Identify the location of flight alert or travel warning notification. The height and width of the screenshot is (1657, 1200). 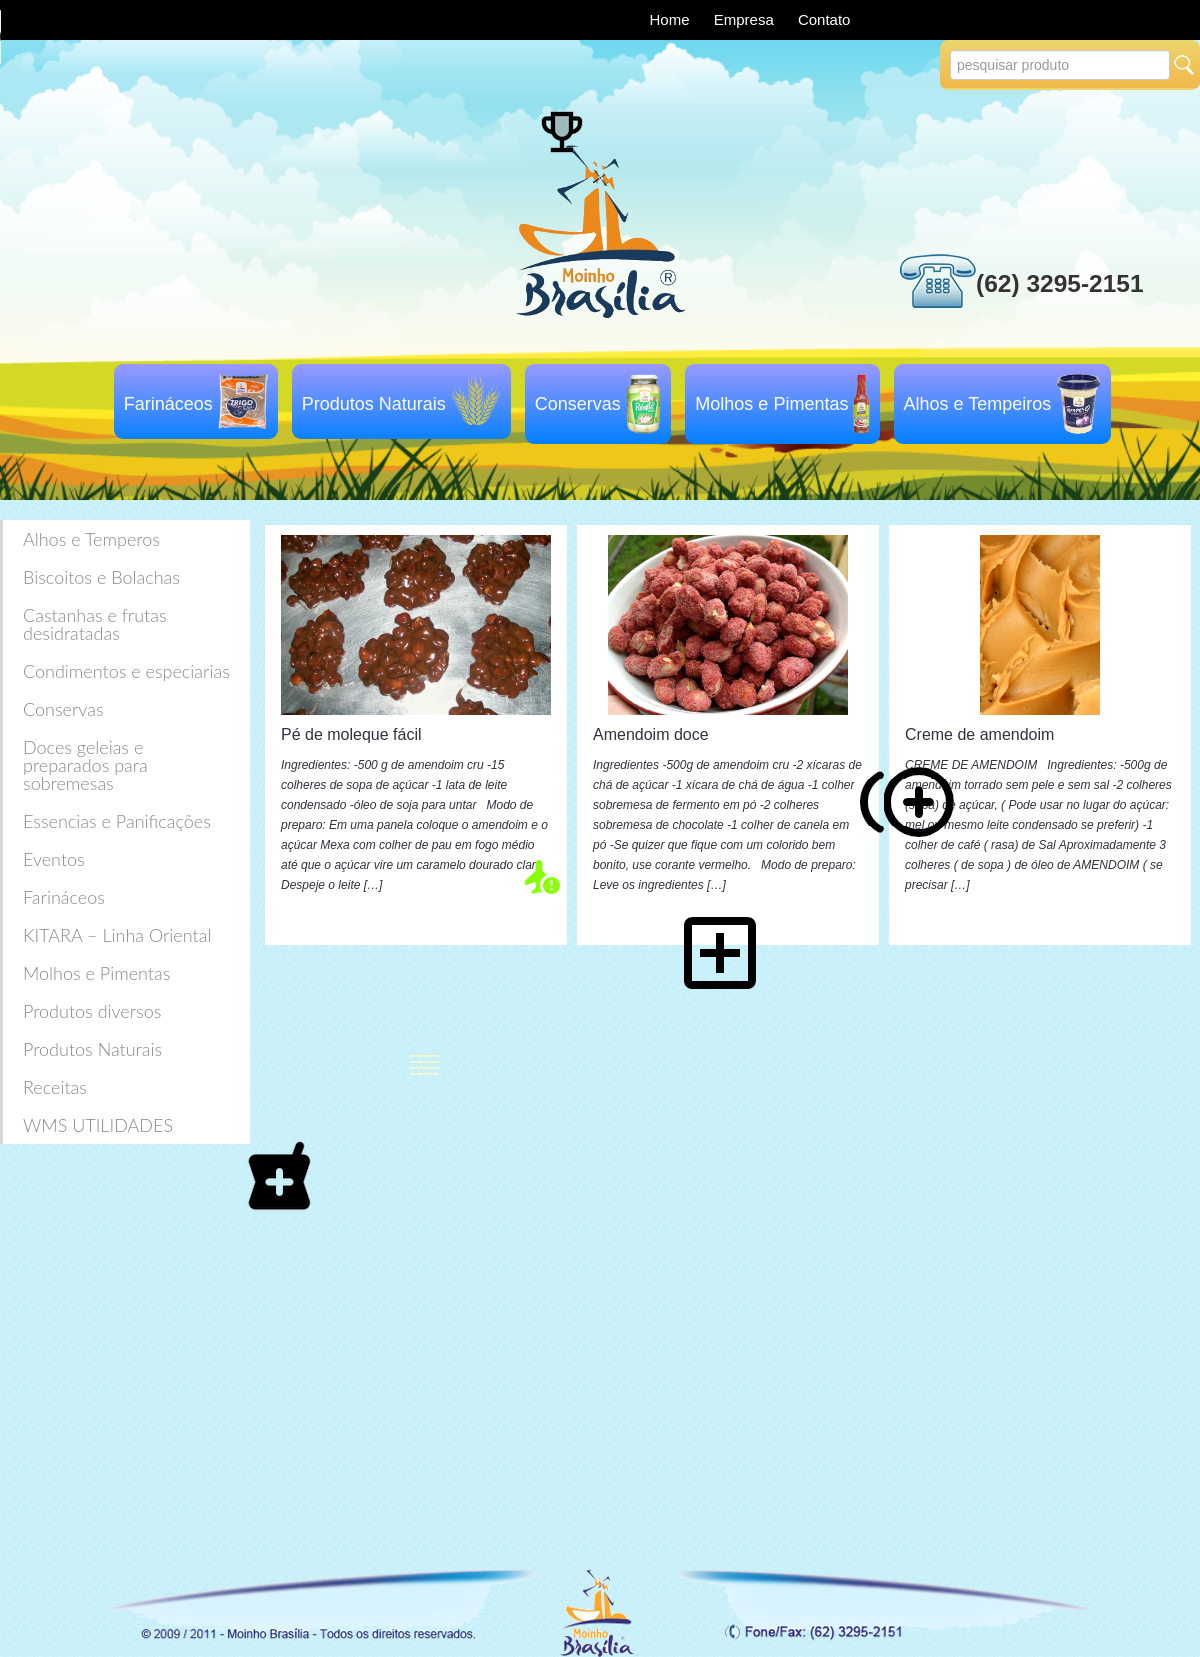
(541, 877).